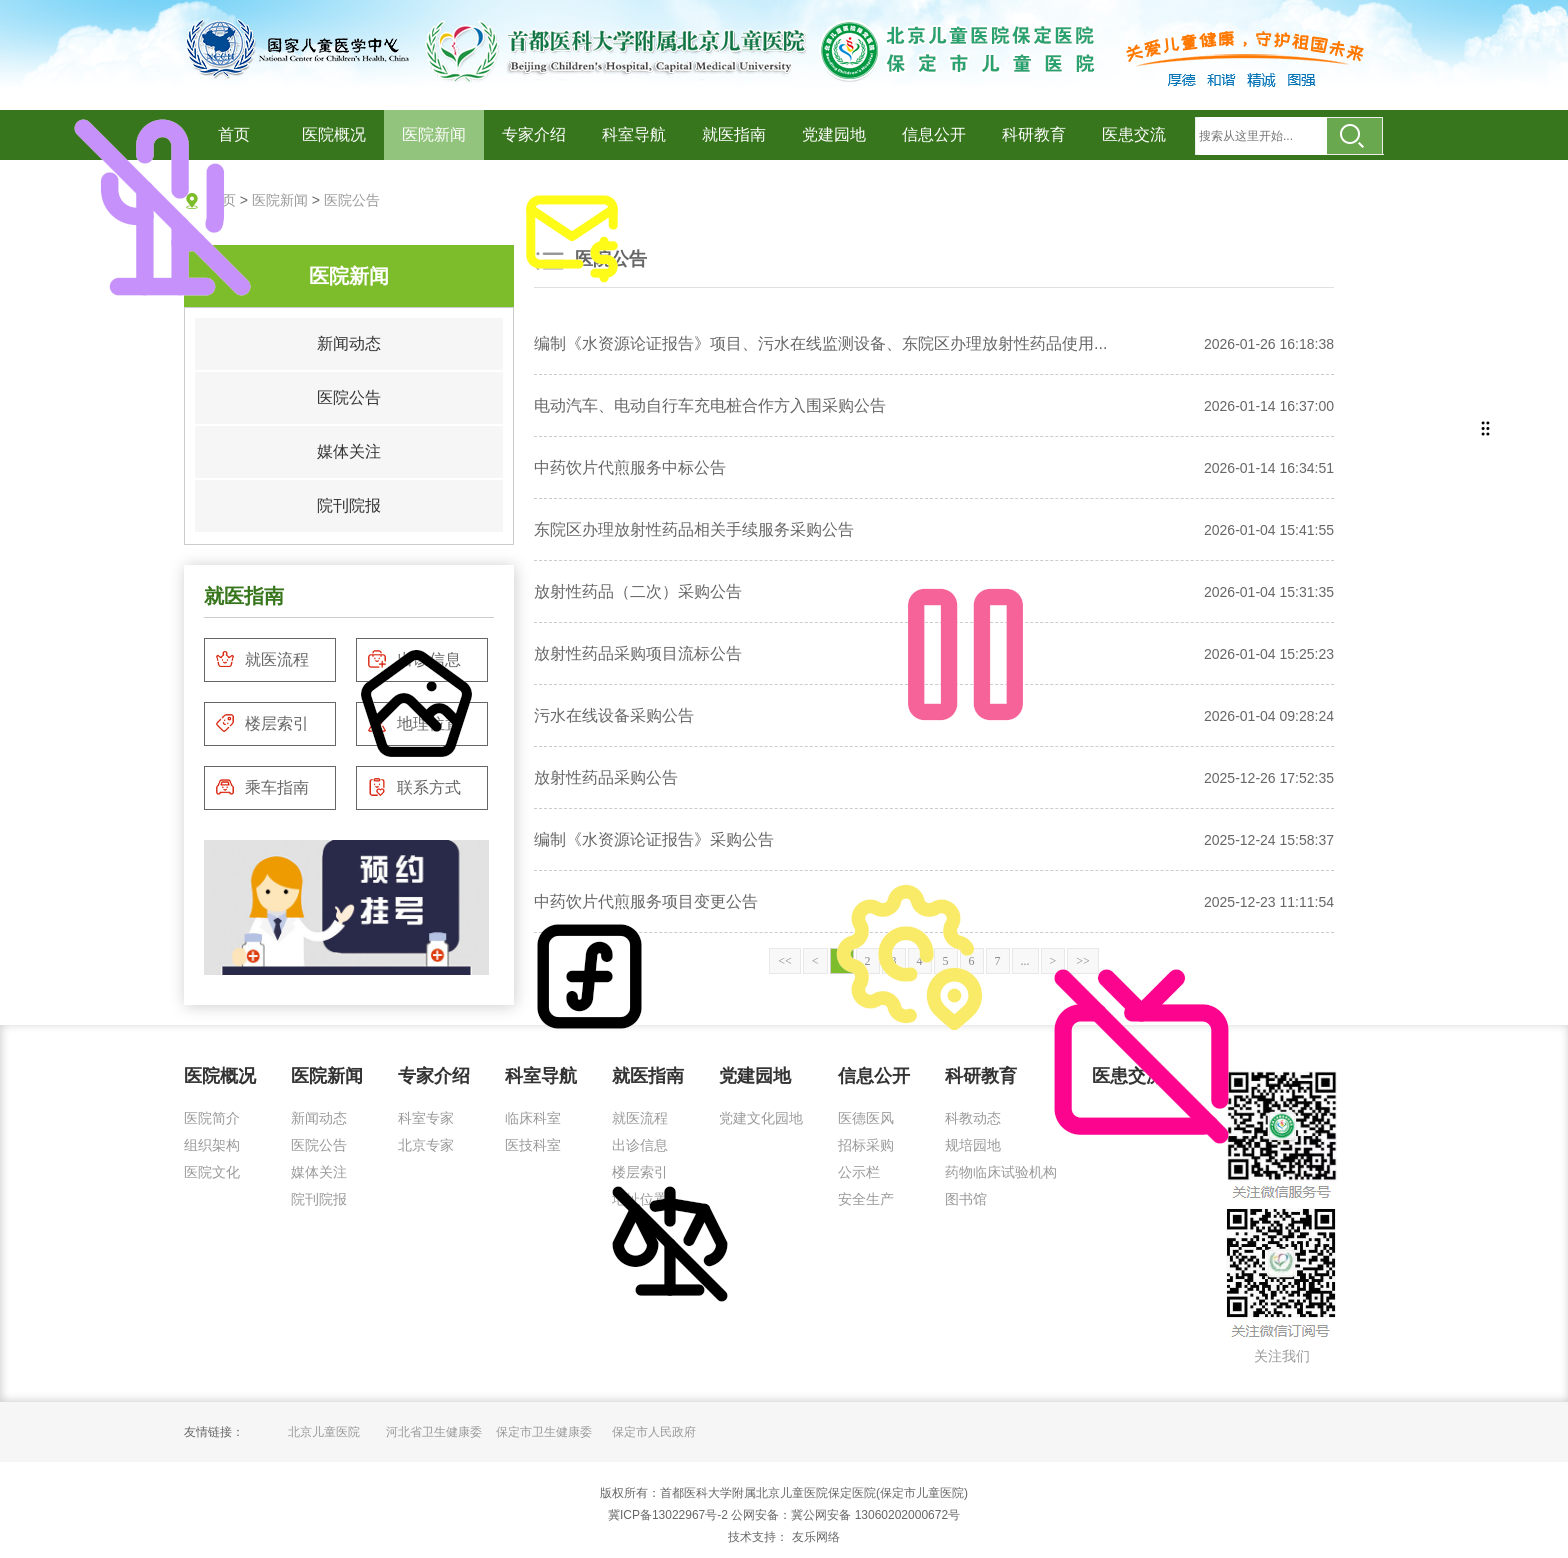  Describe the element at coordinates (416, 706) in the screenshot. I see `view images in a pentagon-shaped frame` at that location.